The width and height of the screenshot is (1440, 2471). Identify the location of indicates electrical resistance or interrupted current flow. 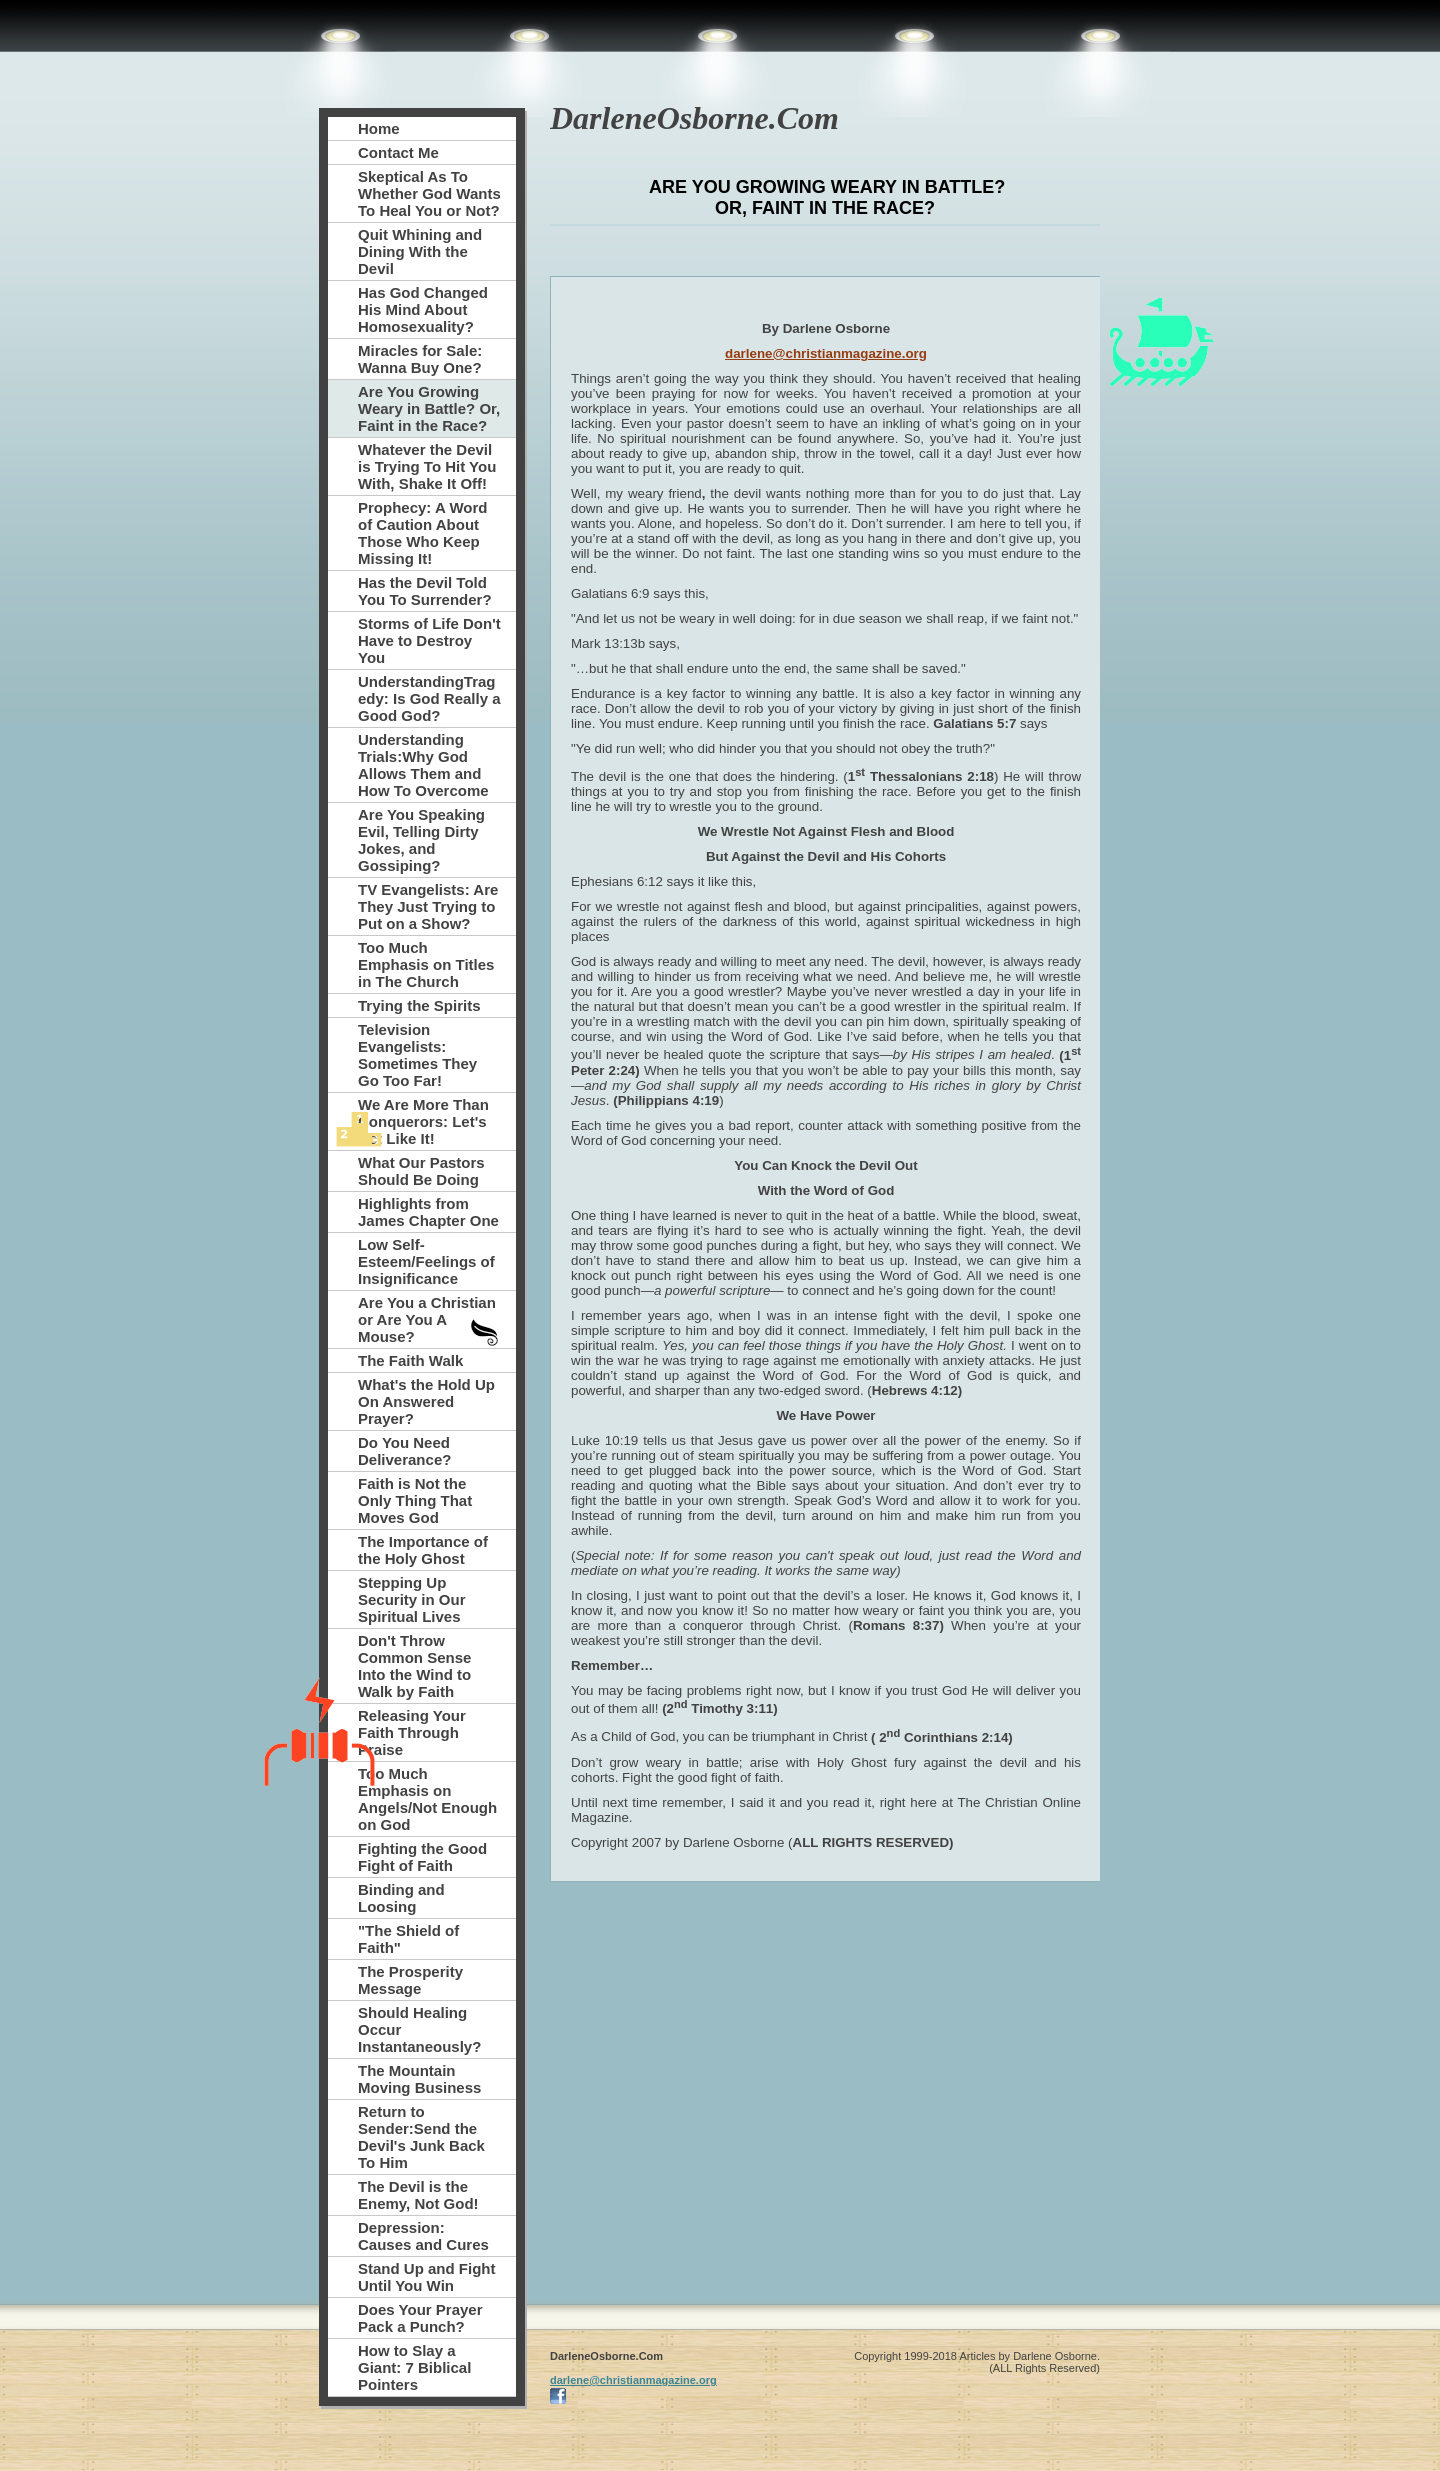
(319, 1730).